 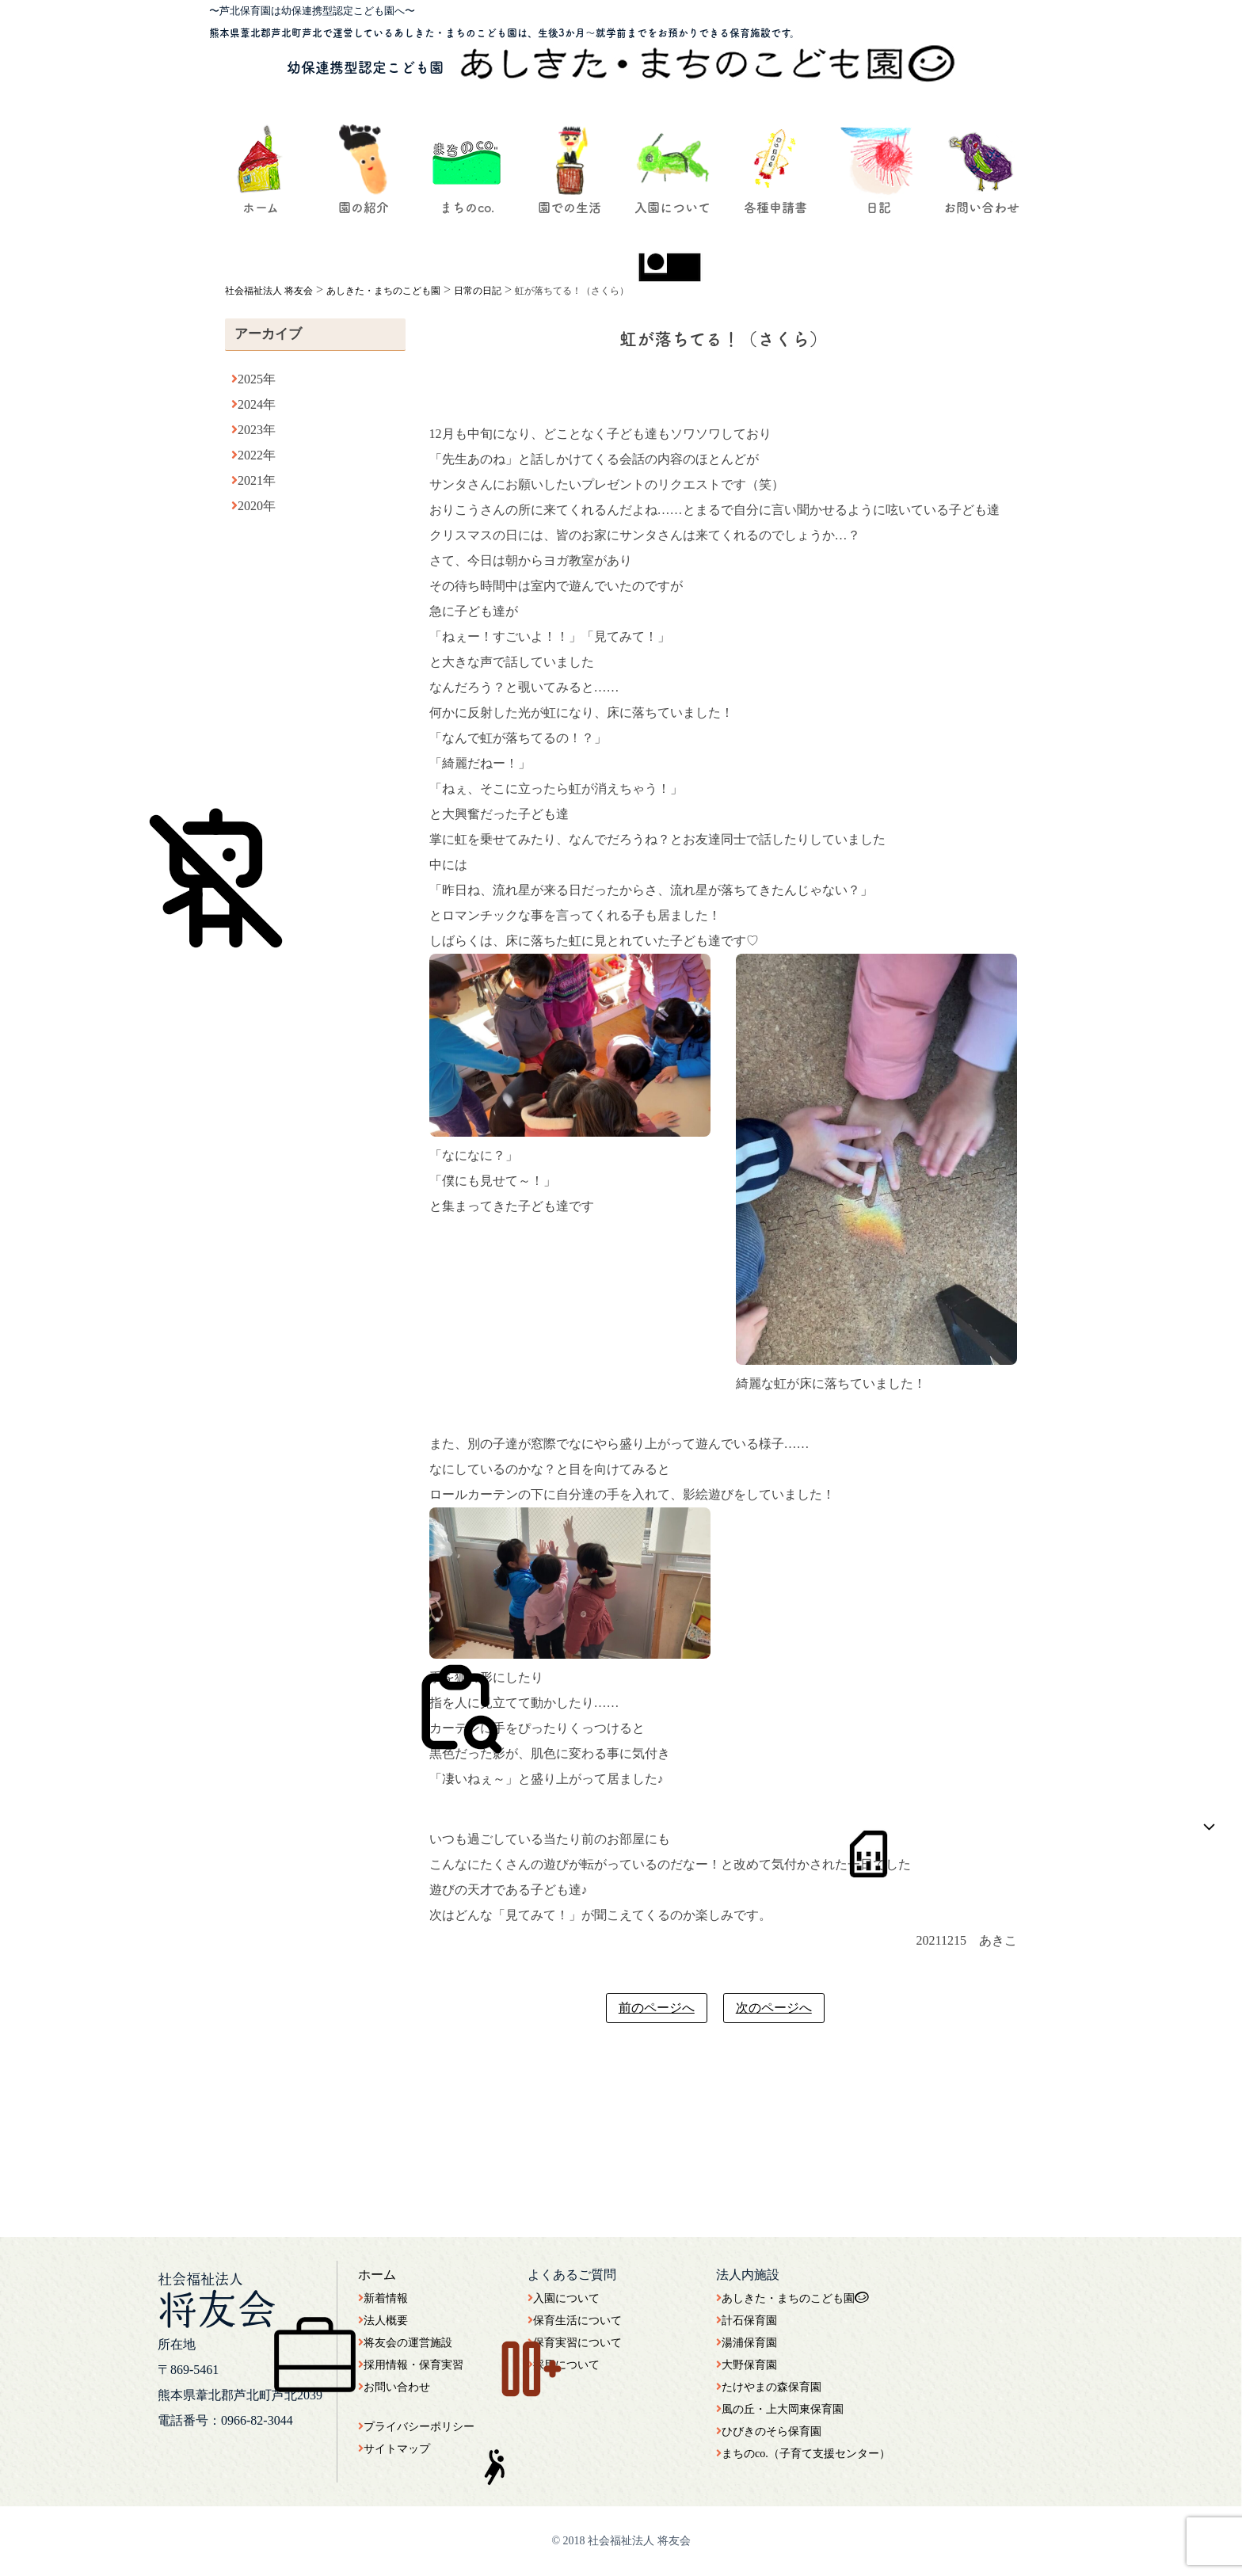 What do you see at coordinates (669, 267) in the screenshot?
I see `select first class or suite seating` at bounding box center [669, 267].